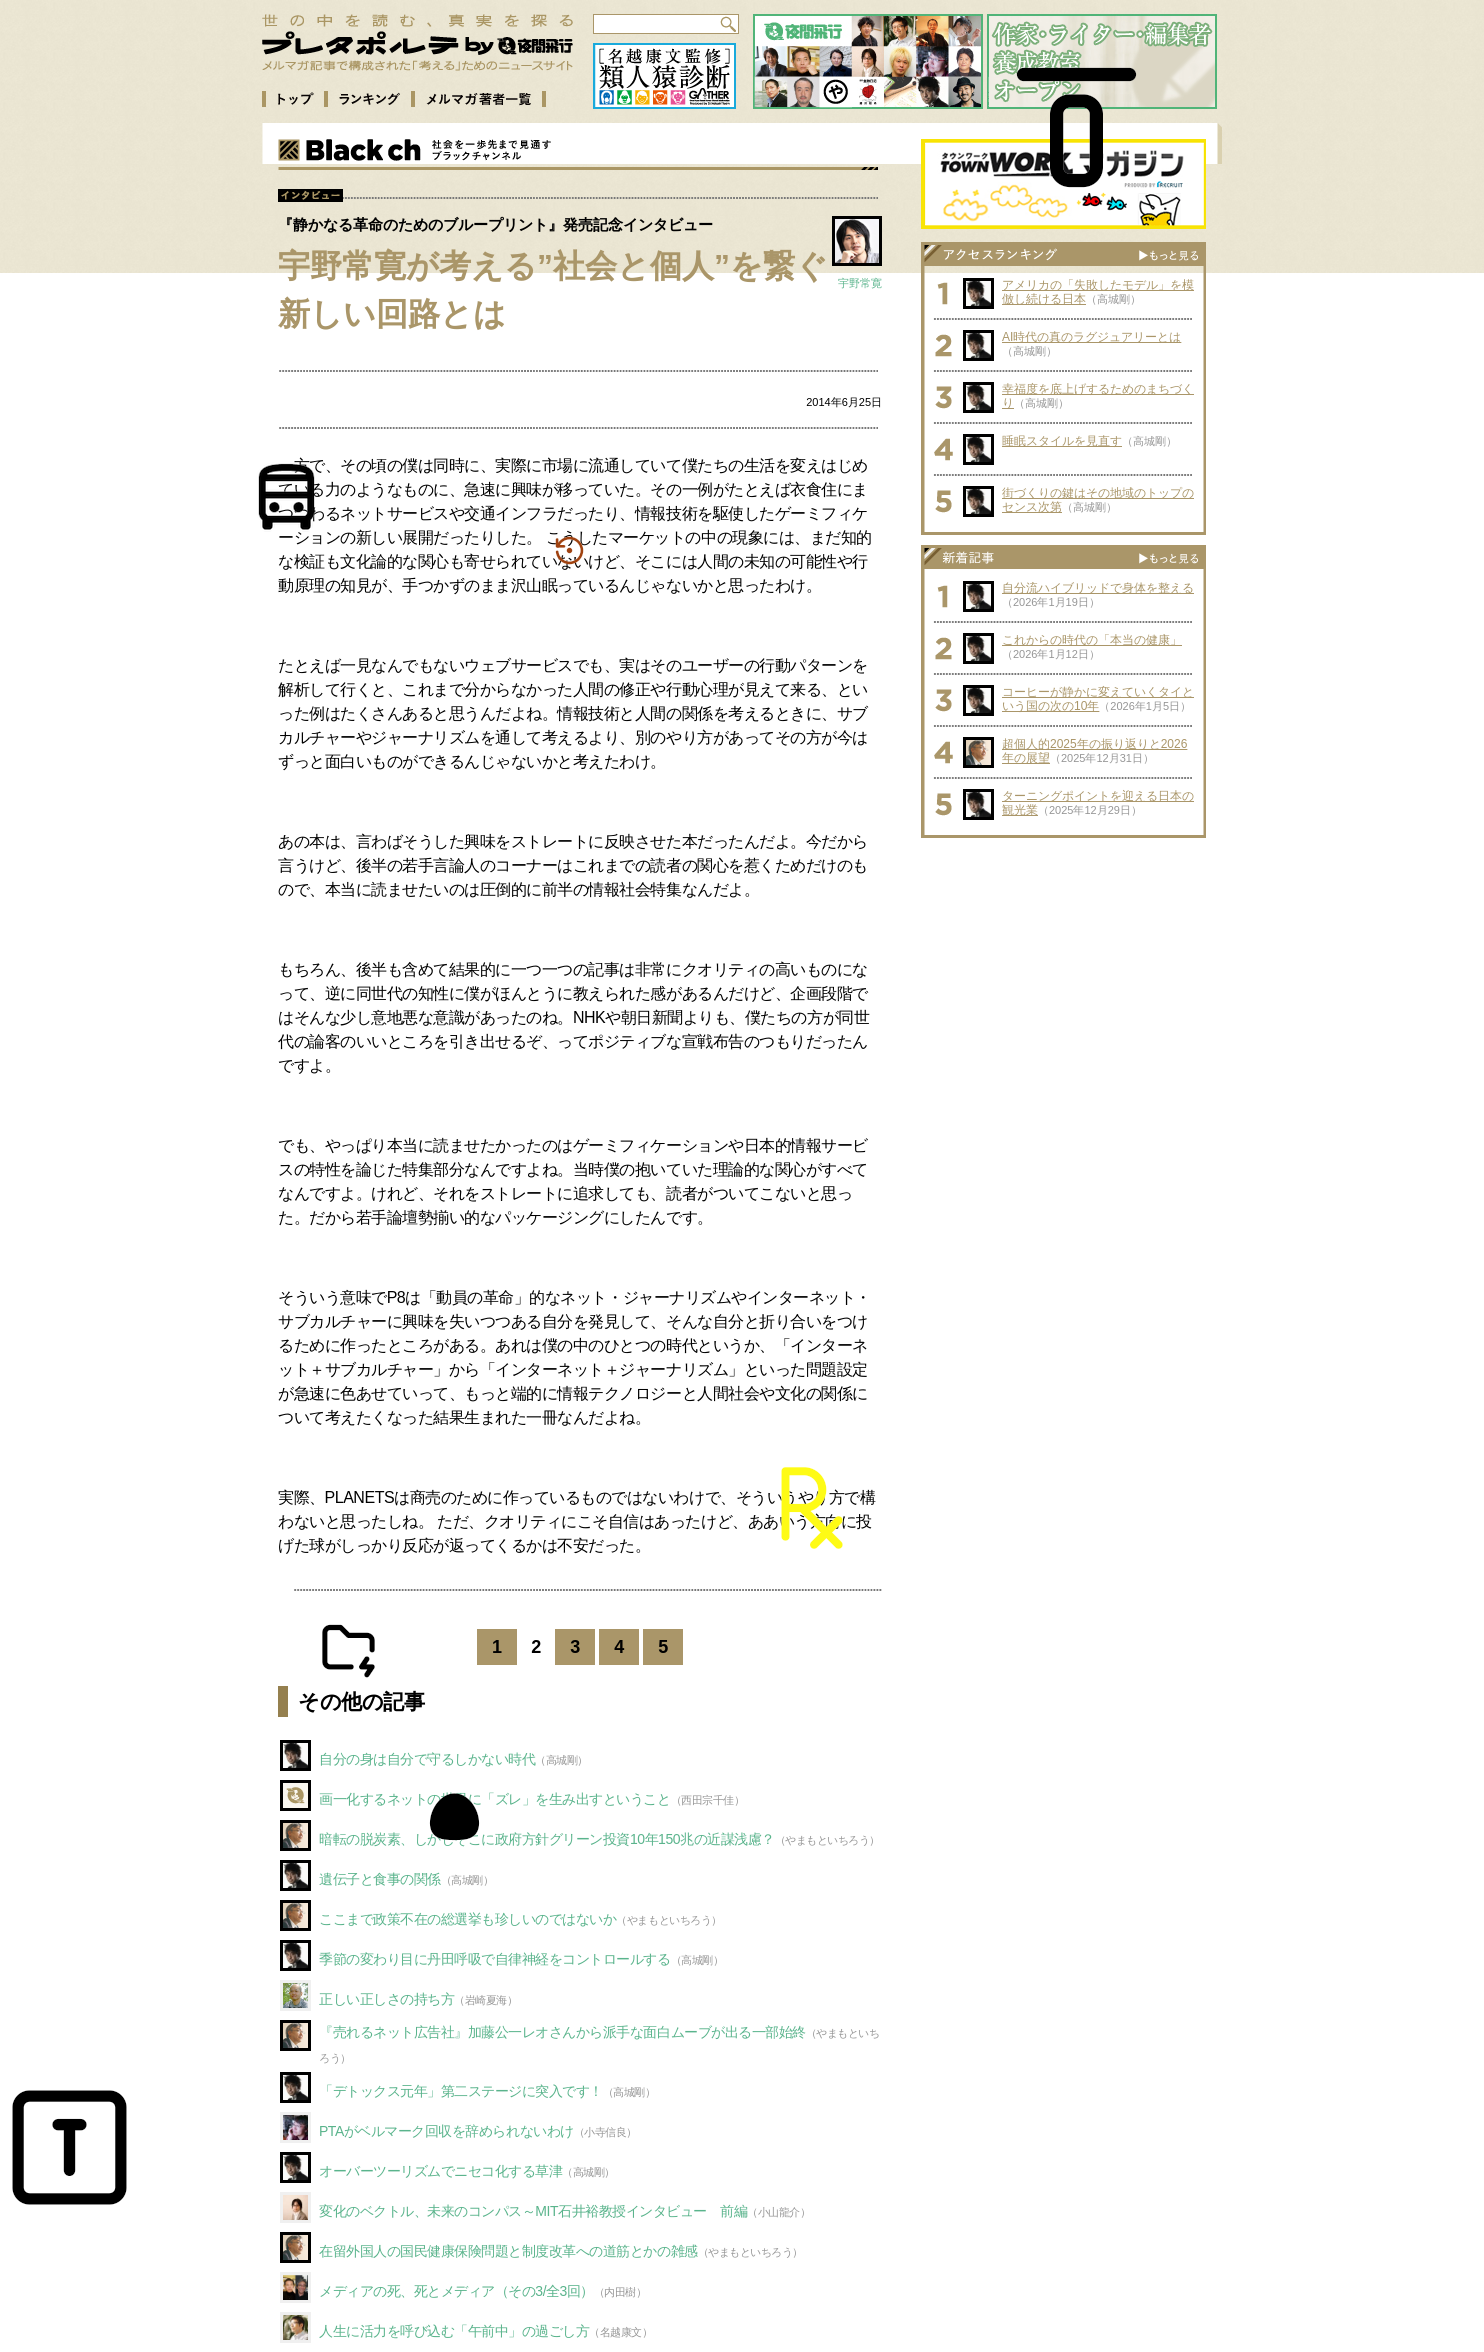 The height and width of the screenshot is (2352, 1484). I want to click on align selected elements to top, so click(1076, 127).